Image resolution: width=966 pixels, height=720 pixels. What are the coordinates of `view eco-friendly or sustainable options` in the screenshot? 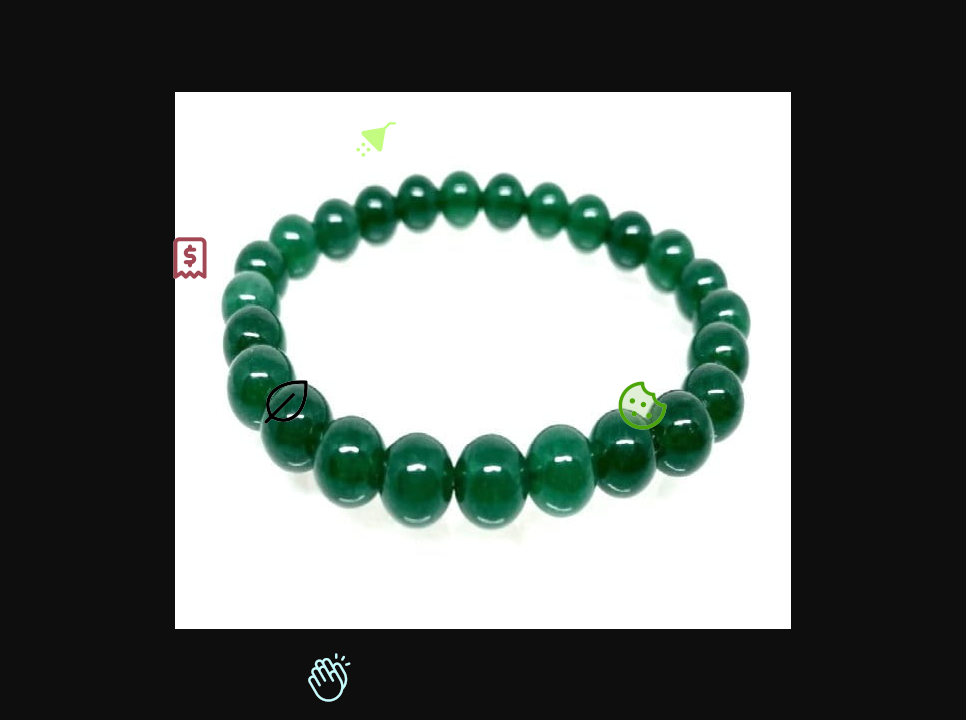 It's located at (286, 402).